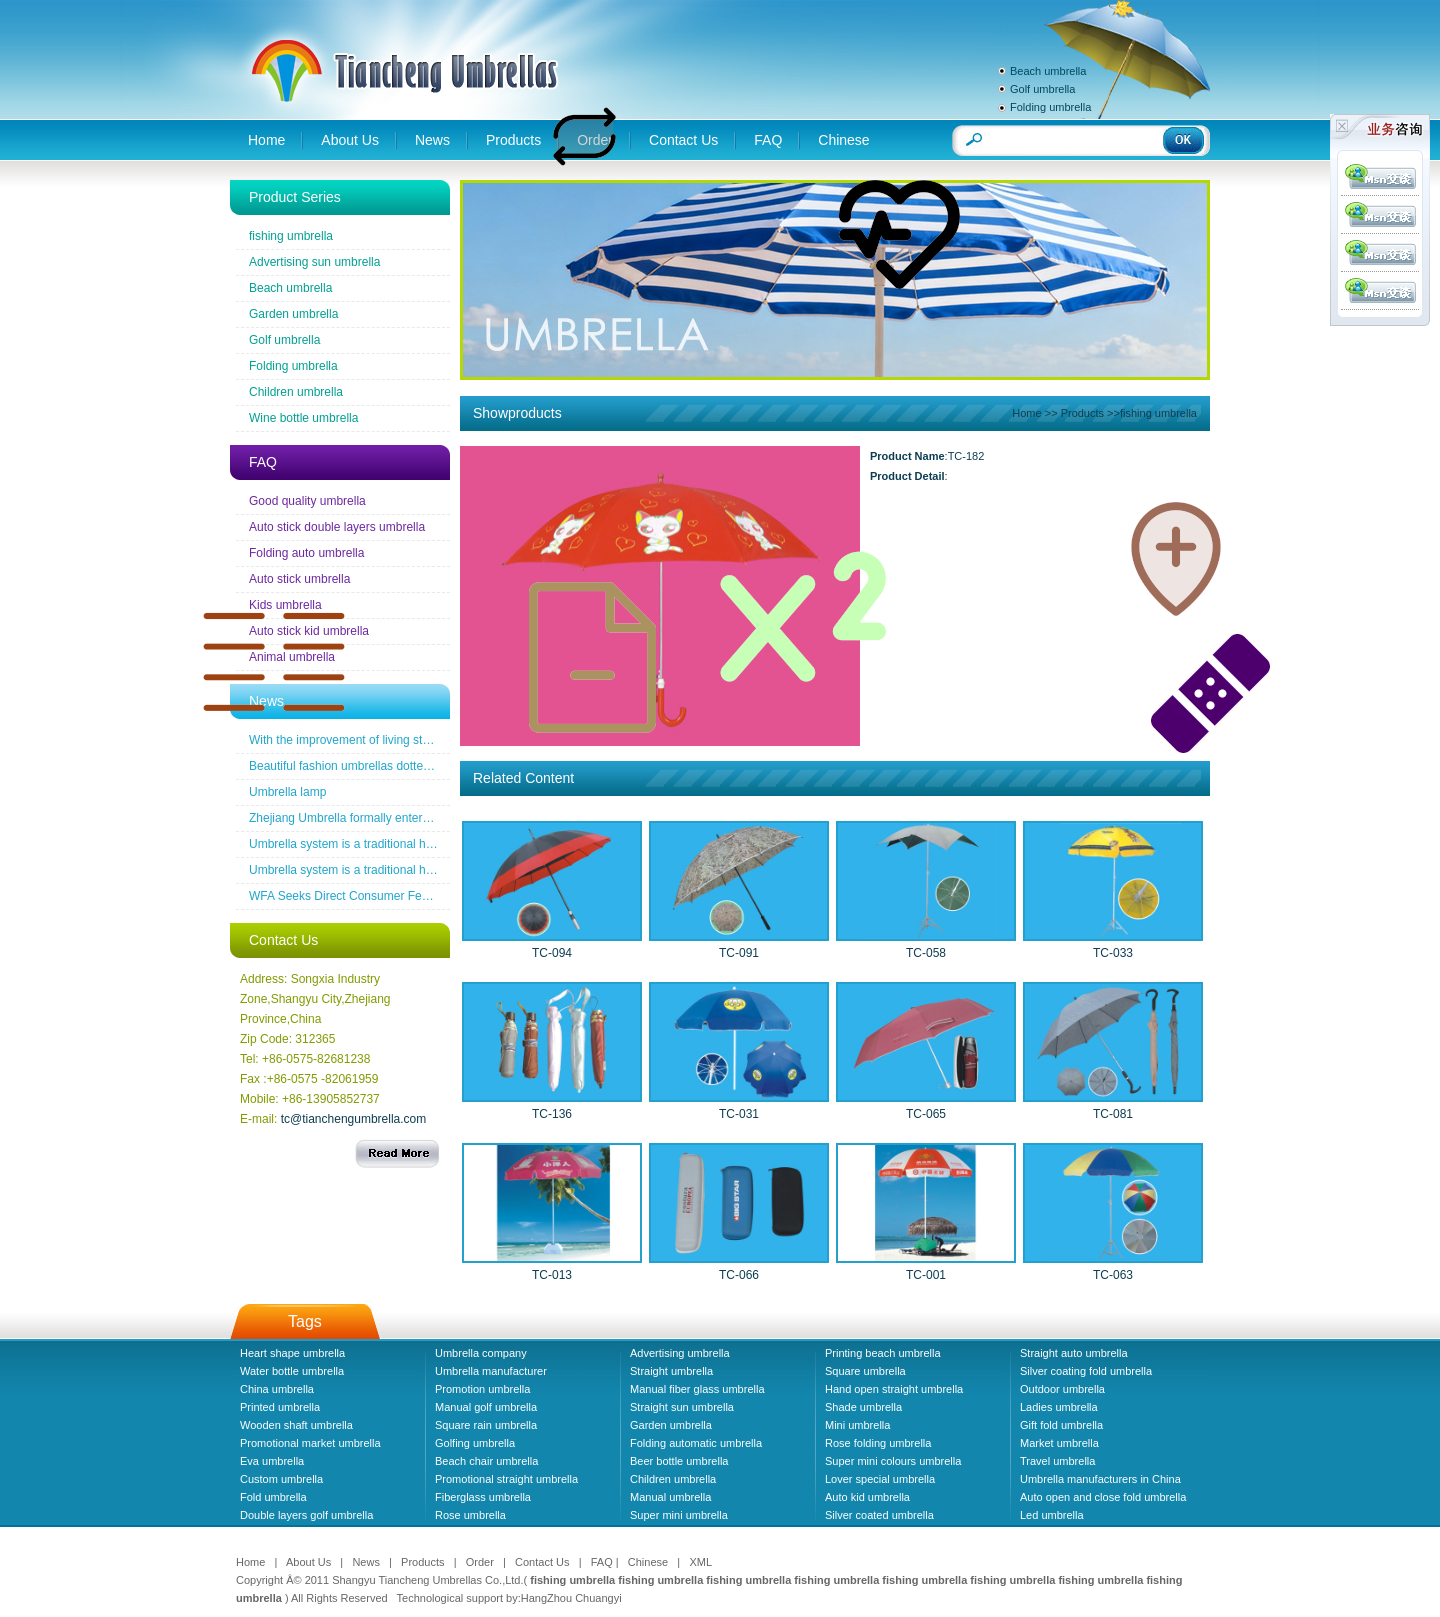  Describe the element at coordinates (1210, 693) in the screenshot. I see `access first aid or medical information` at that location.